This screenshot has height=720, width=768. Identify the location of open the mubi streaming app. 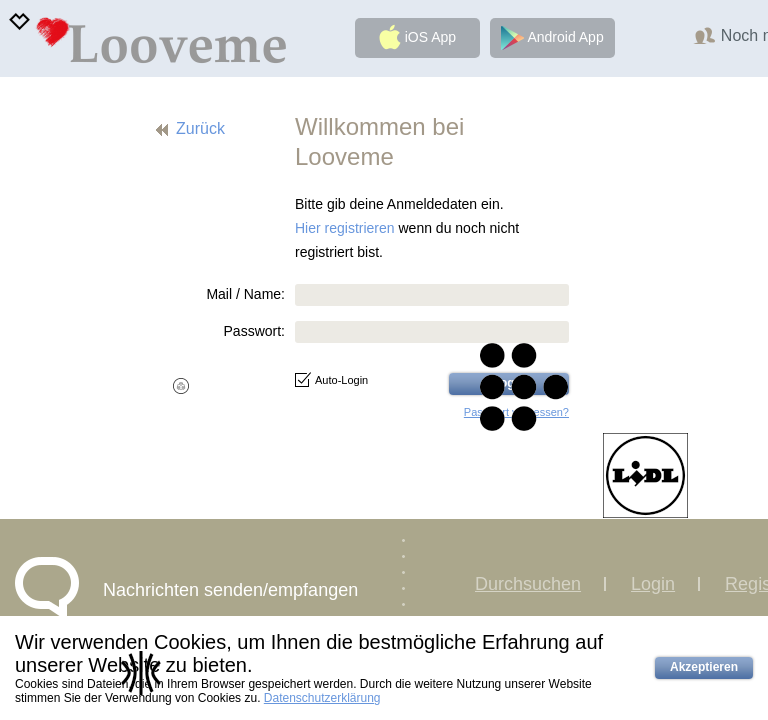
(524, 387).